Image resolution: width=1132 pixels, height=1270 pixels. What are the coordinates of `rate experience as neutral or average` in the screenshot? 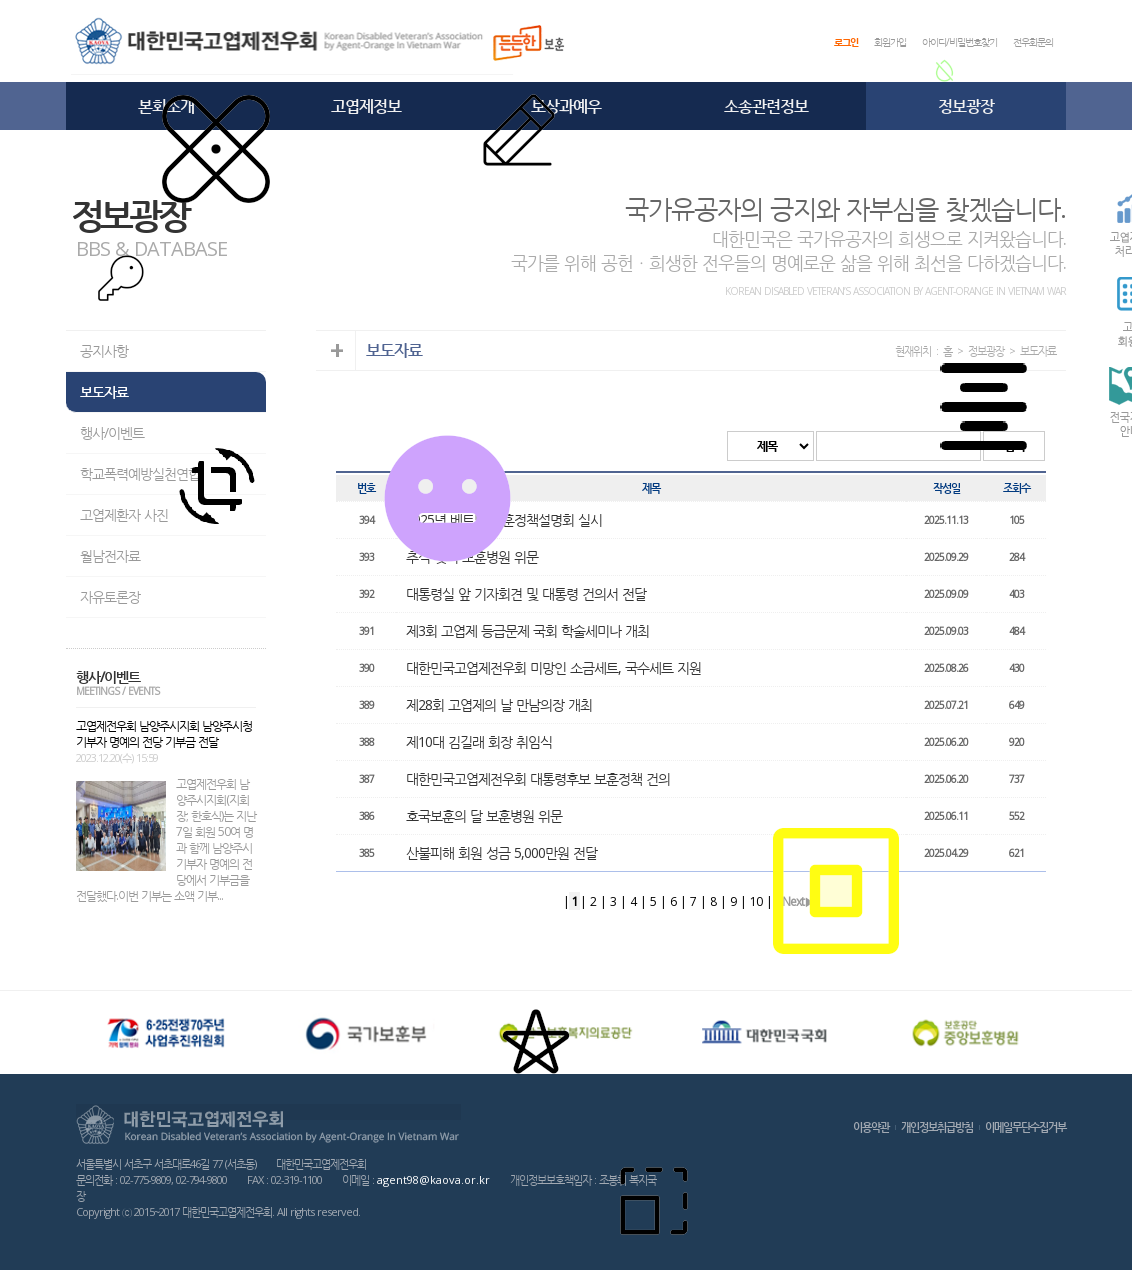 It's located at (447, 498).